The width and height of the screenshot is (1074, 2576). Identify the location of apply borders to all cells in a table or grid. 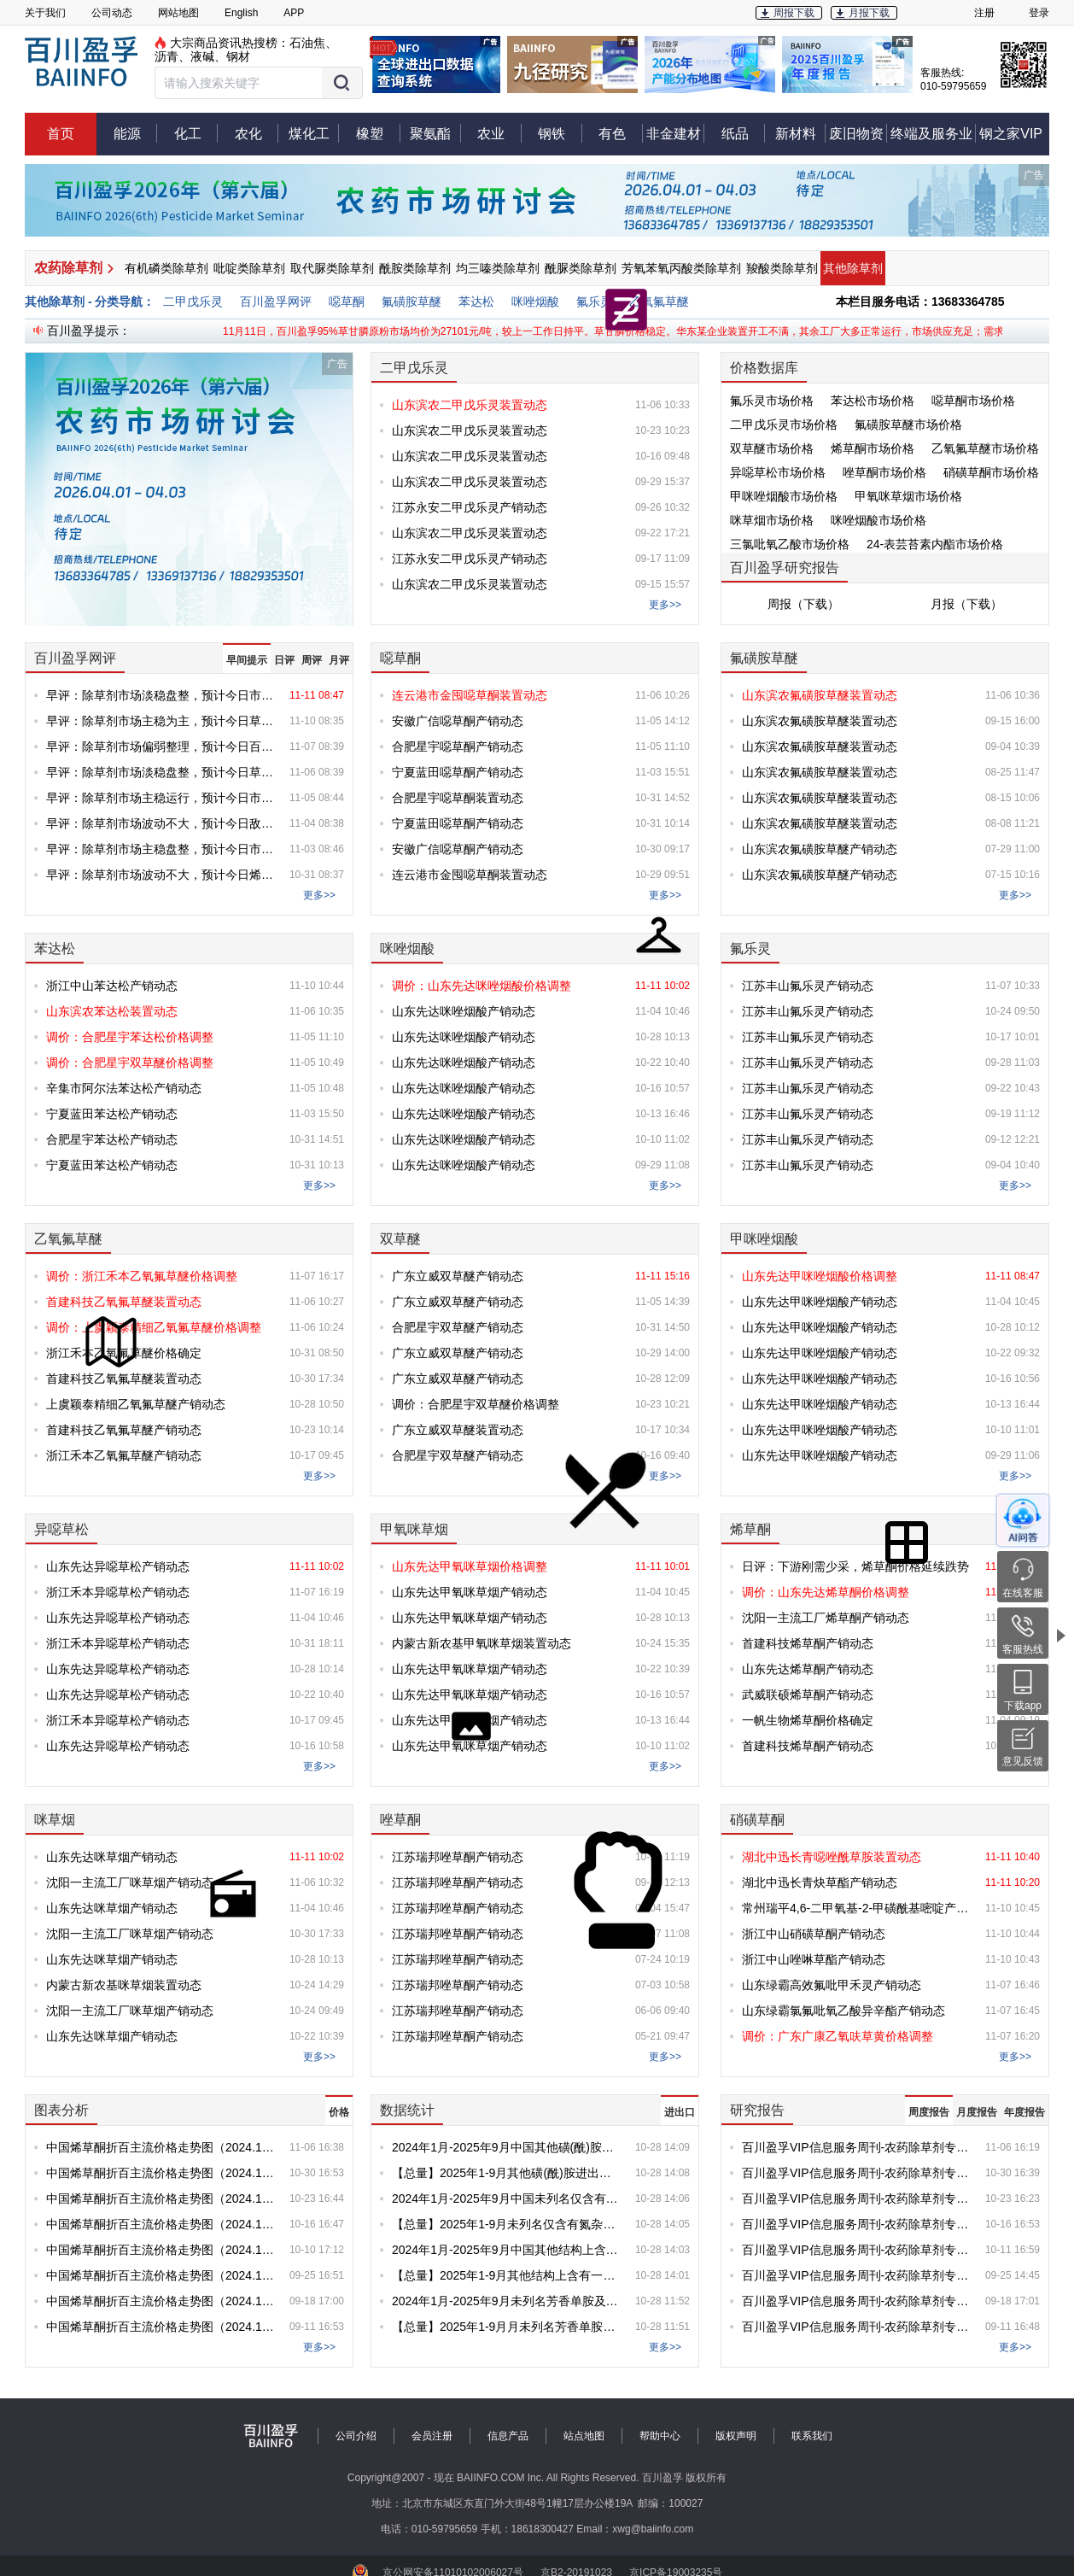
(907, 1543).